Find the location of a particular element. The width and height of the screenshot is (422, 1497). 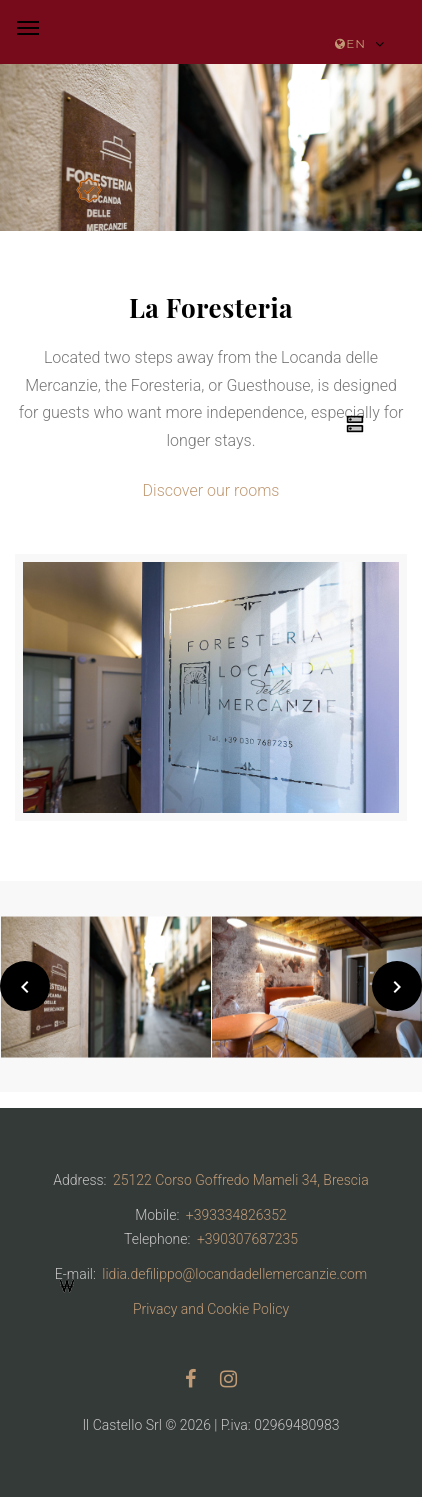

indicates verified or authenticated status is located at coordinates (89, 190).